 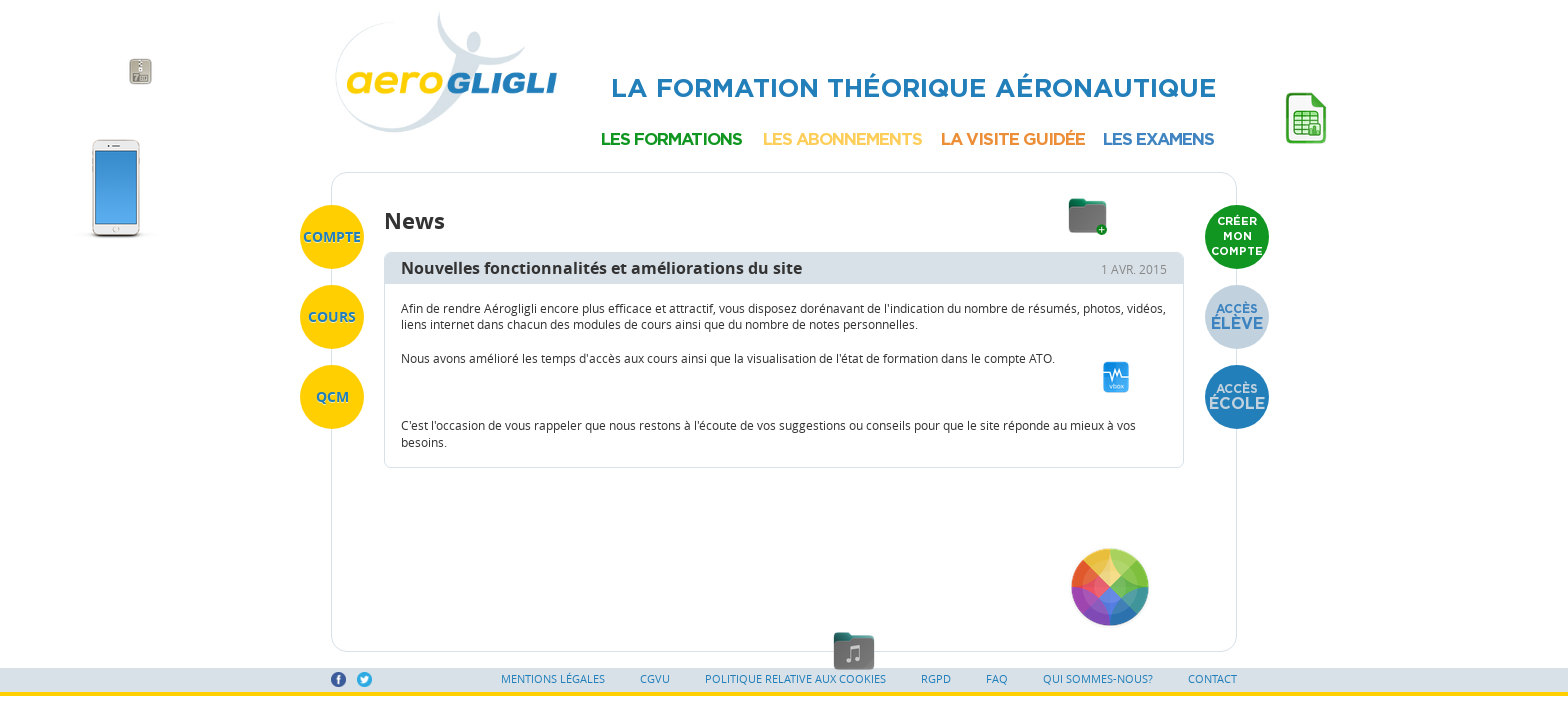 I want to click on open color picker or palette settings, so click(x=1110, y=587).